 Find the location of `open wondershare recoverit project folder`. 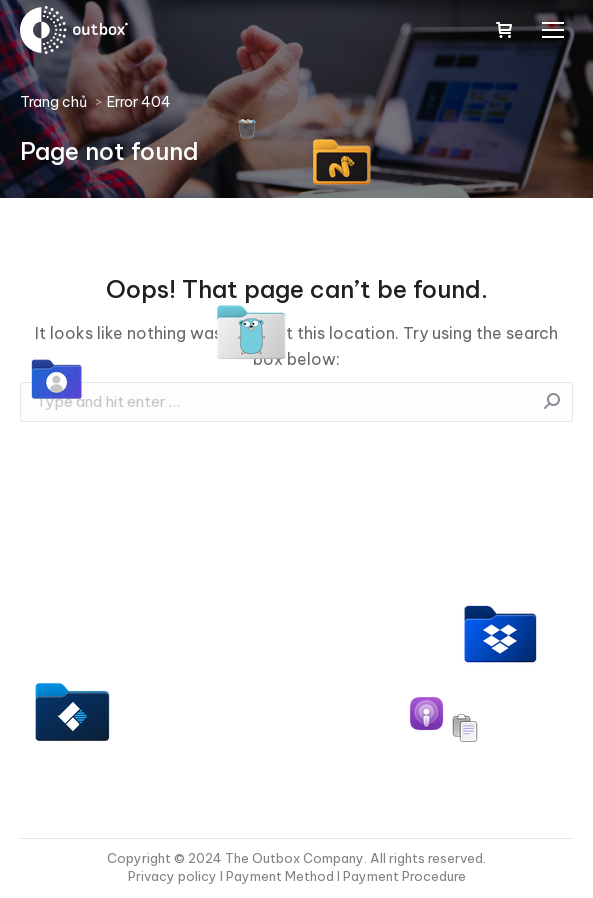

open wondershare recoverit project folder is located at coordinates (72, 714).